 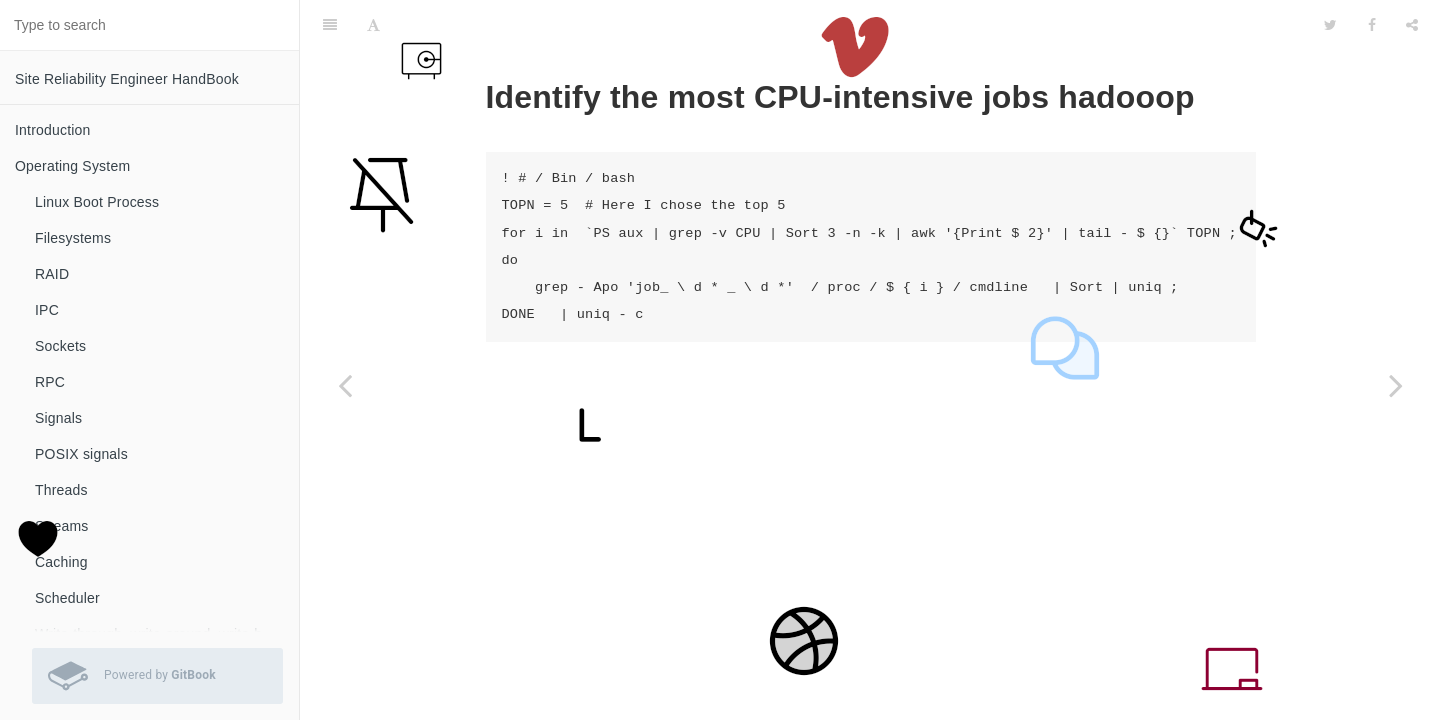 I want to click on open vimeo app, so click(x=855, y=47).